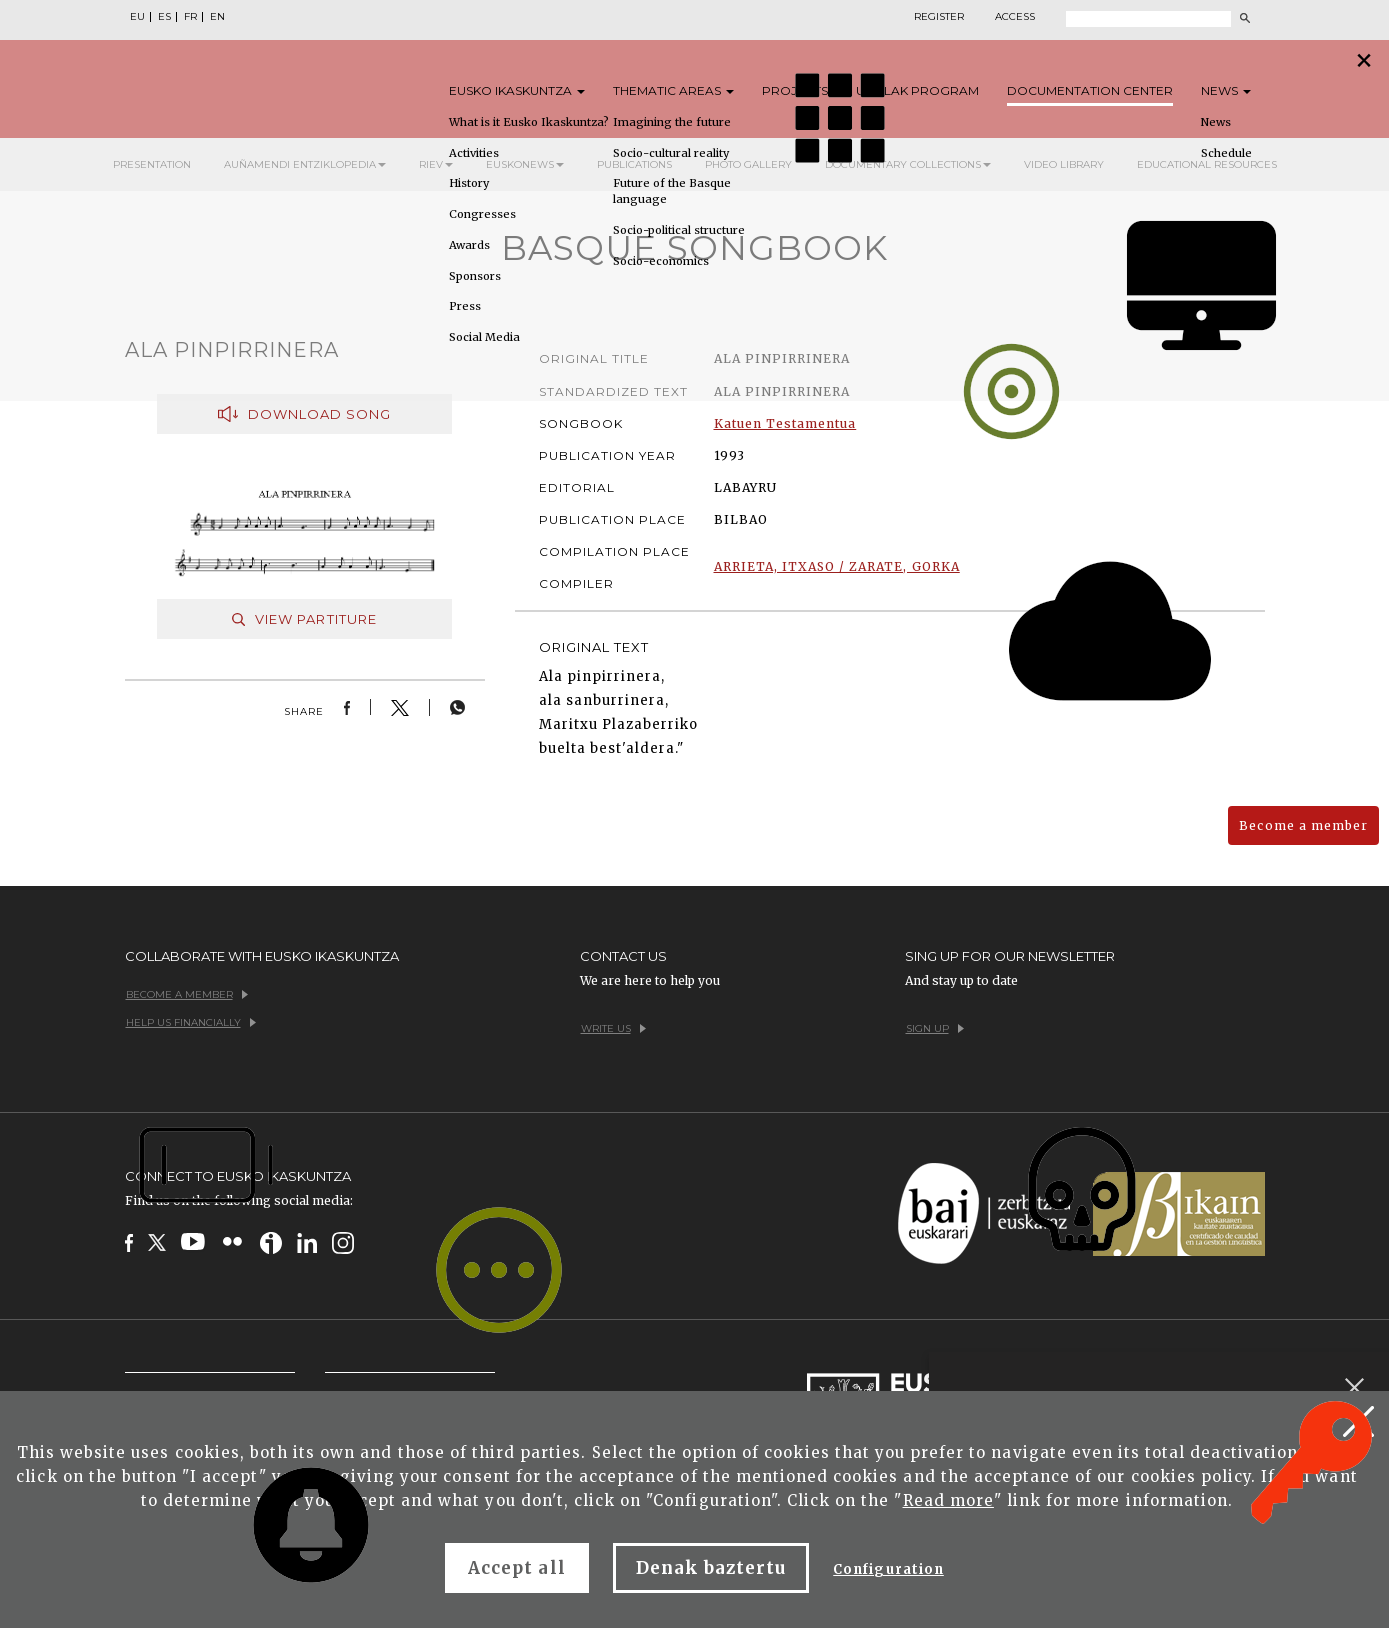 This screenshot has height=1628, width=1389. Describe the element at coordinates (204, 1165) in the screenshot. I see `indicates low battery status` at that location.